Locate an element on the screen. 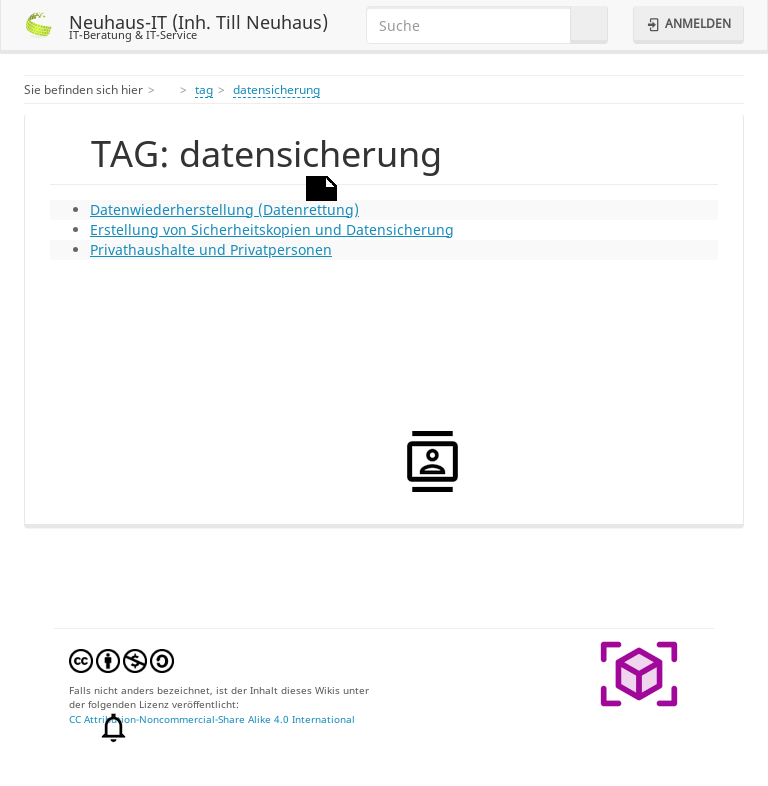 Image resolution: width=768 pixels, height=786 pixels. view your contacts list is located at coordinates (432, 461).